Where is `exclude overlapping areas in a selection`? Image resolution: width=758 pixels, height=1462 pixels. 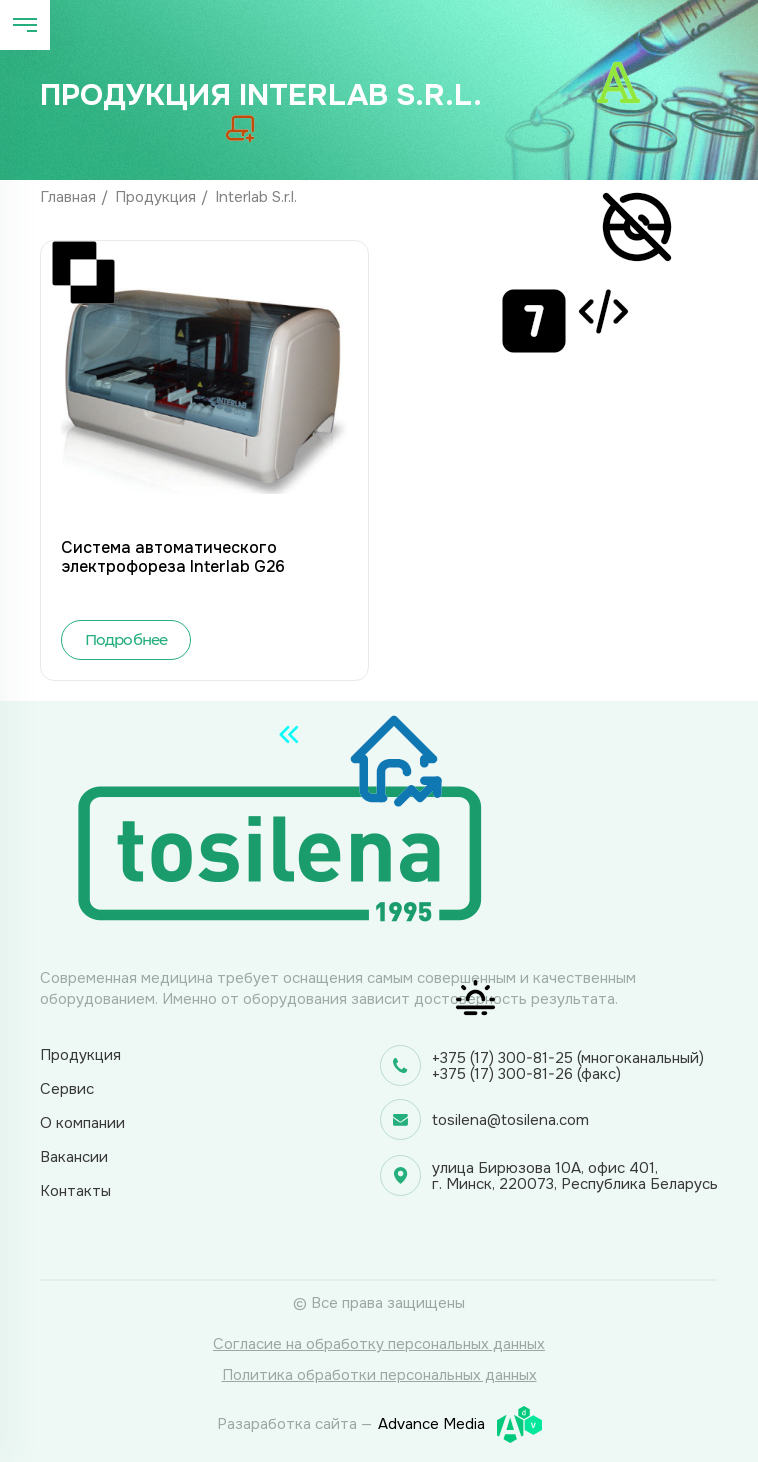
exclude overlapping areas in a selection is located at coordinates (83, 272).